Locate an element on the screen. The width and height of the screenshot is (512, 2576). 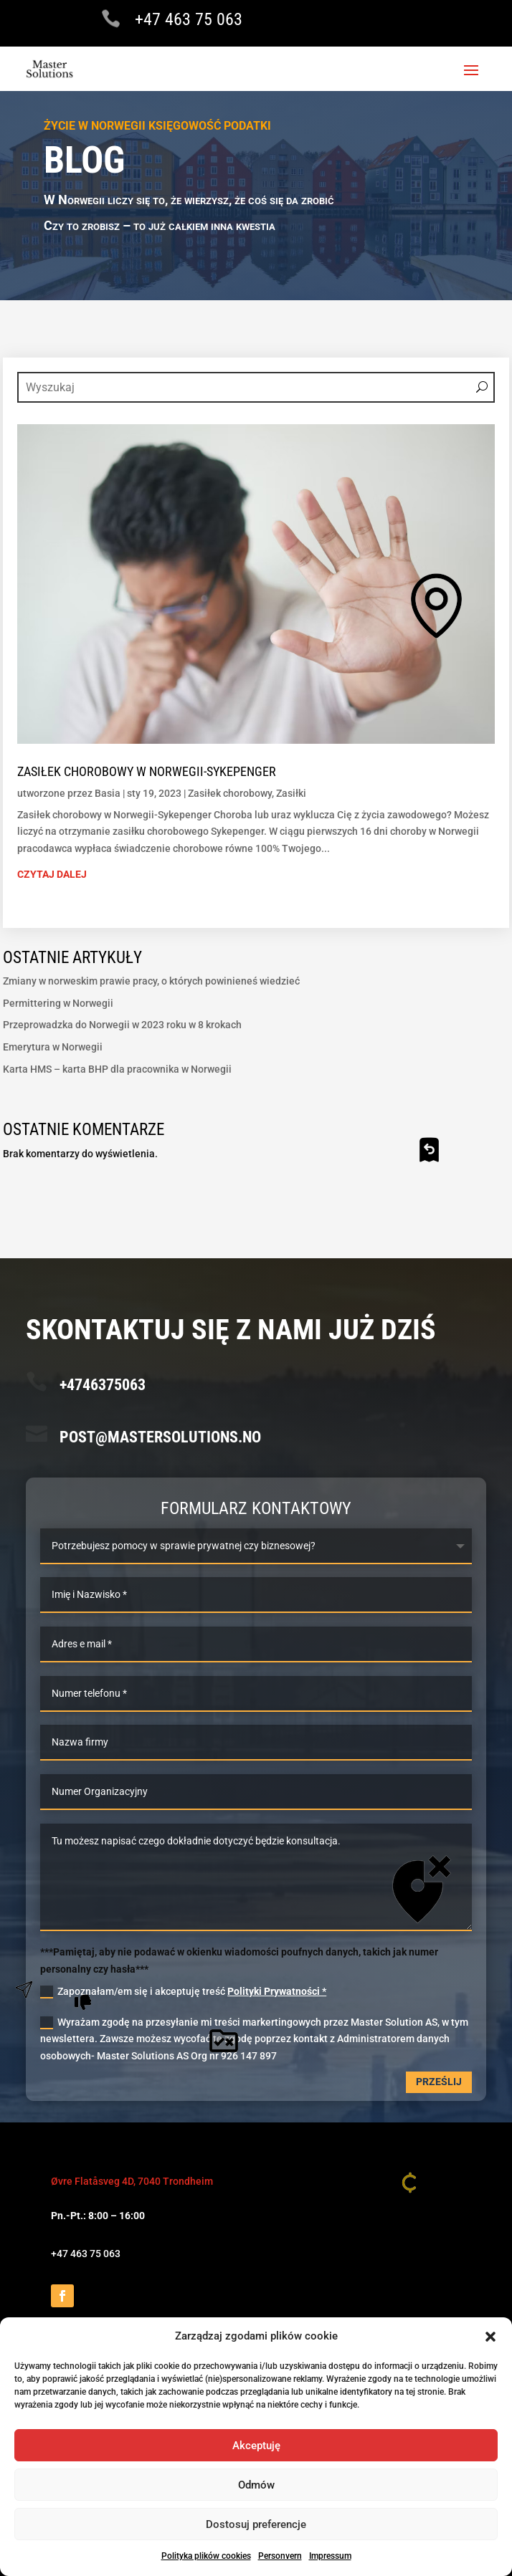
access folder with validation rules is located at coordinates (224, 2041).